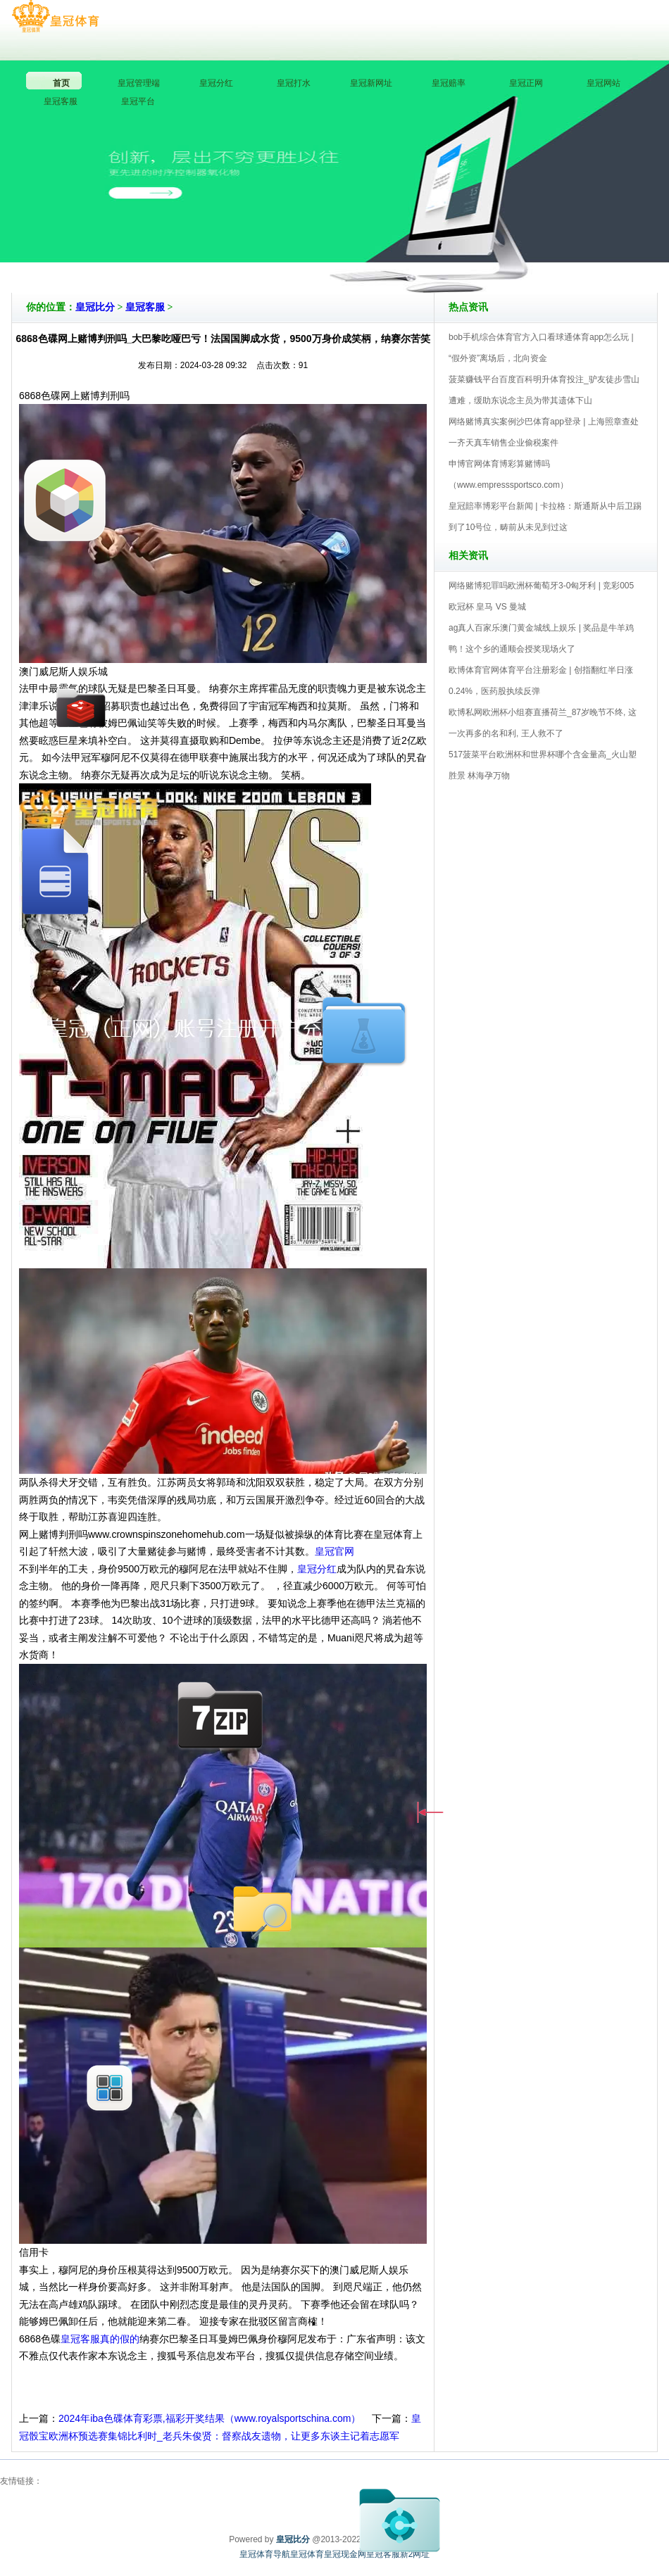  Describe the element at coordinates (363, 1030) in the screenshot. I see `open the Antidote application folder` at that location.